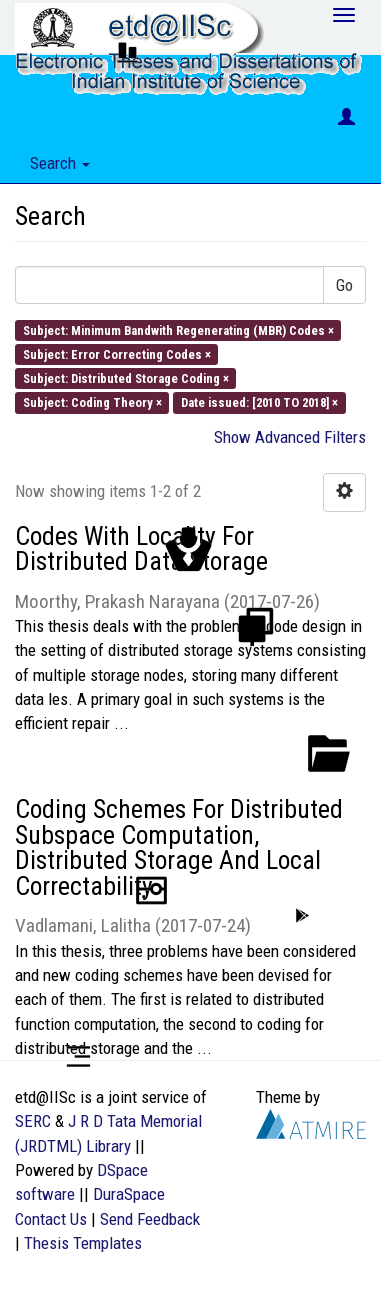  I want to click on align items to the bottom edge, so click(127, 52).